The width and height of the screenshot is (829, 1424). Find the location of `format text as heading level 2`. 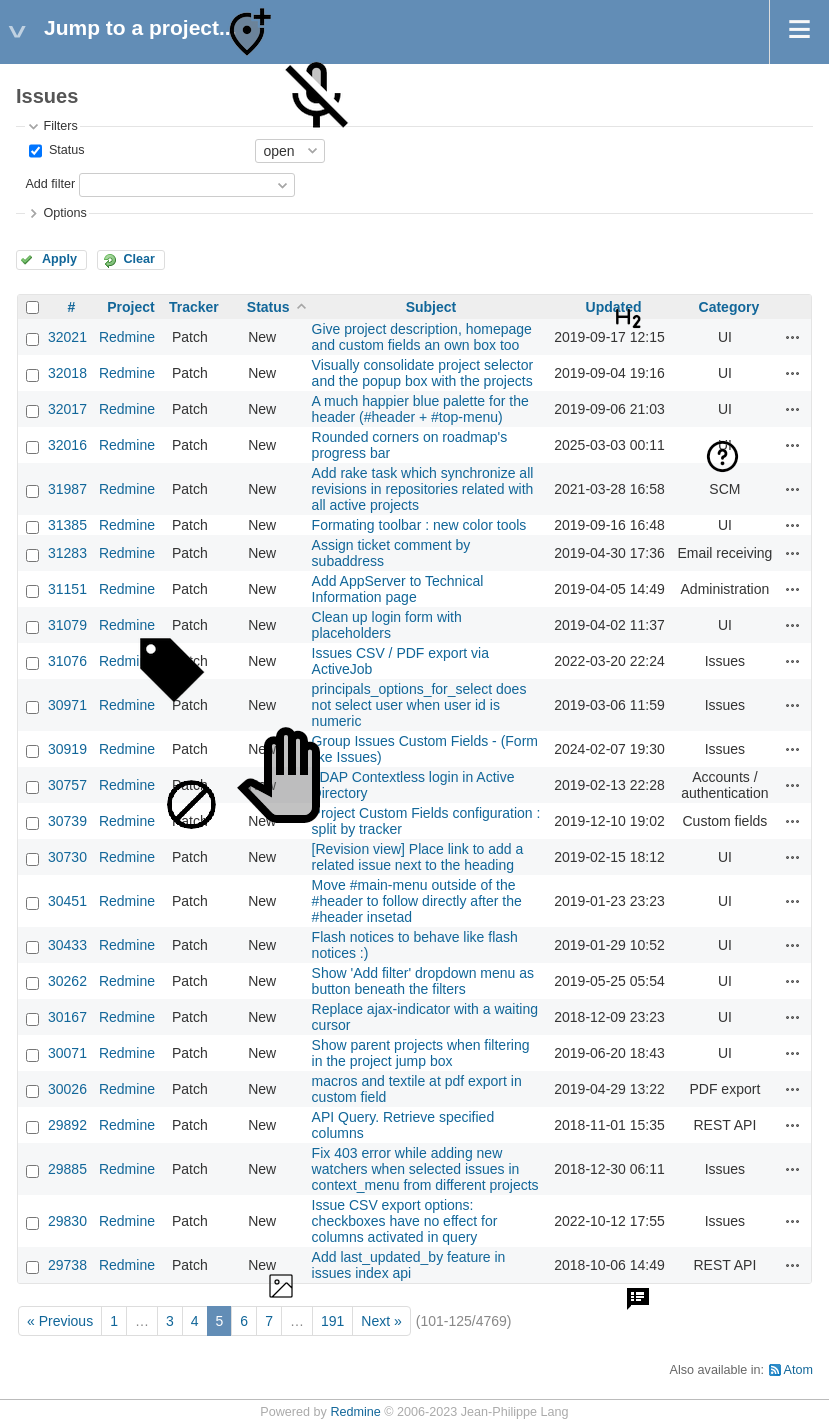

format text as heading level 2 is located at coordinates (627, 318).